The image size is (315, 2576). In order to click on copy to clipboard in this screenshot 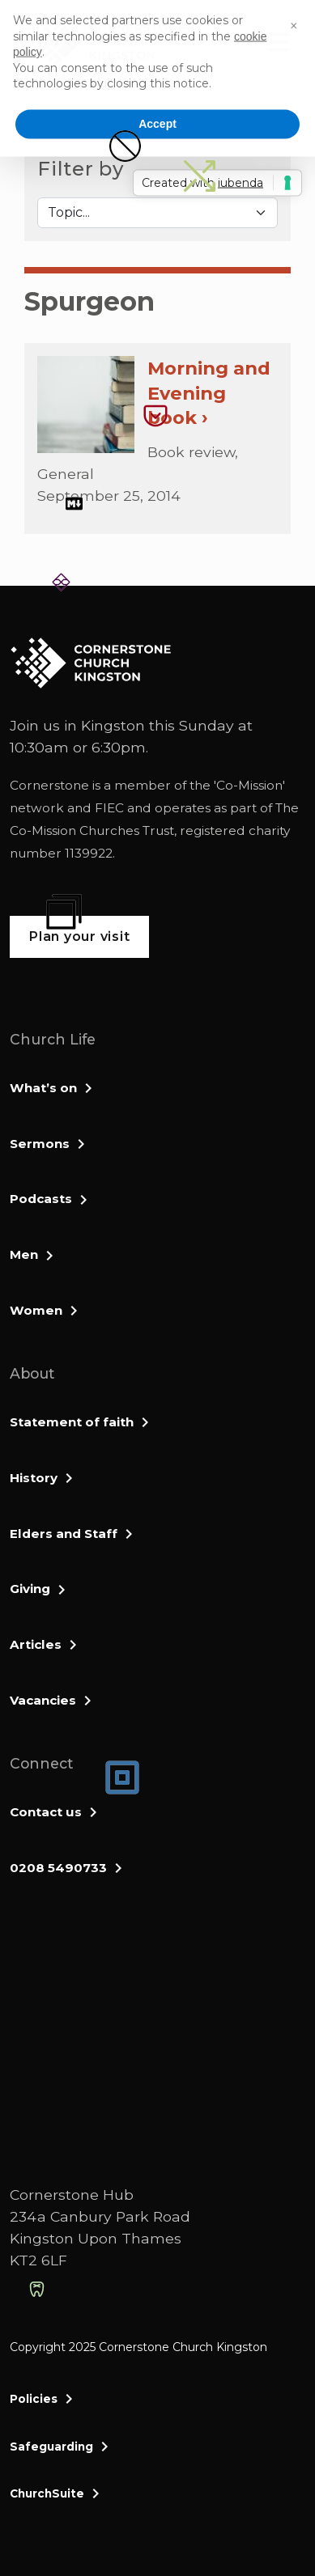, I will do `click(64, 912)`.